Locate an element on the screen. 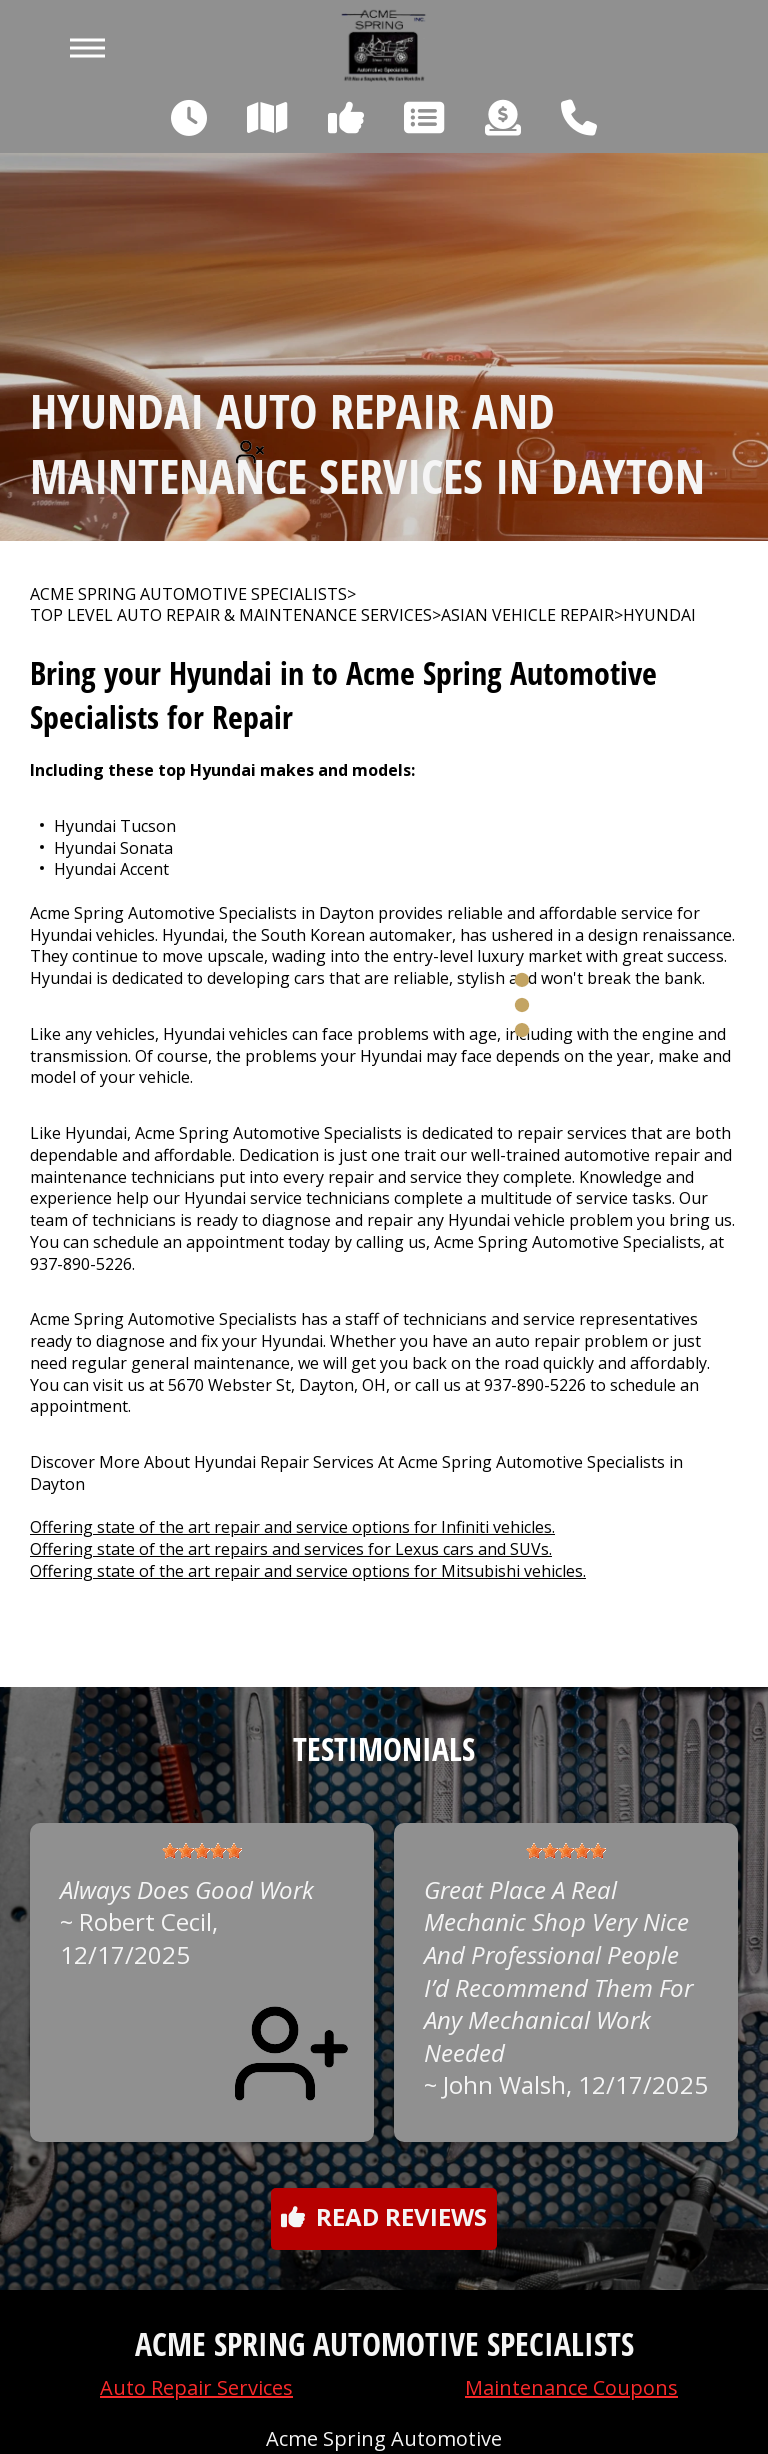 Image resolution: width=768 pixels, height=2454 pixels. open additional options menu is located at coordinates (522, 1005).